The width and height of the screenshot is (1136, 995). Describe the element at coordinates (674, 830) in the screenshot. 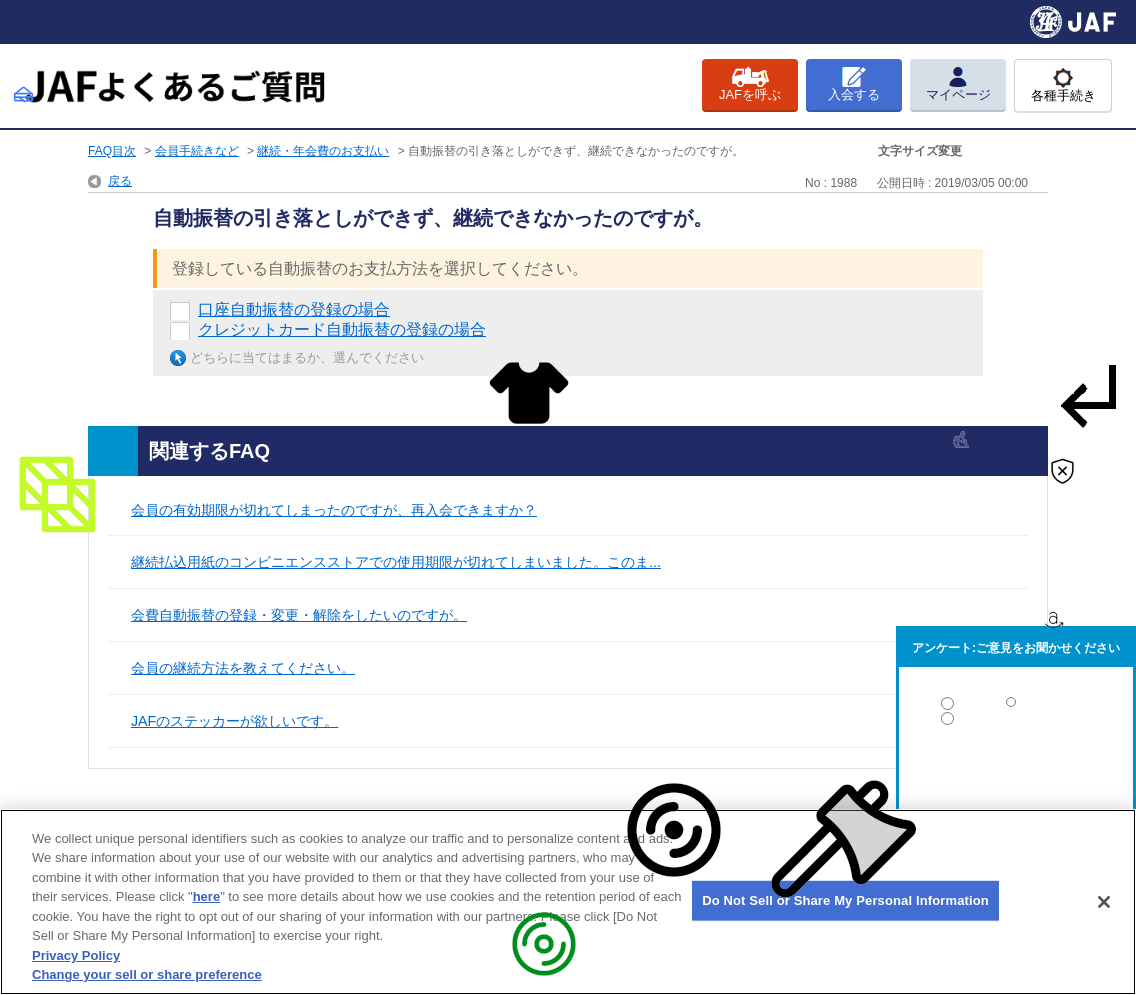

I see `play or access music library` at that location.